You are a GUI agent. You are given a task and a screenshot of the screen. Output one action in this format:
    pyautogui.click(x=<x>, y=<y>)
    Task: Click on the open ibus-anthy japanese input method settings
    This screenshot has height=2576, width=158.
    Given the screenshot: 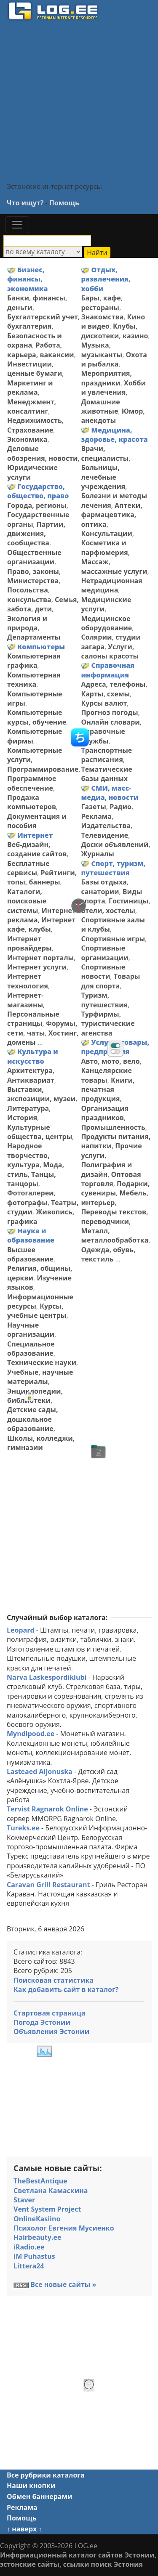 What is the action you would take?
    pyautogui.click(x=80, y=737)
    